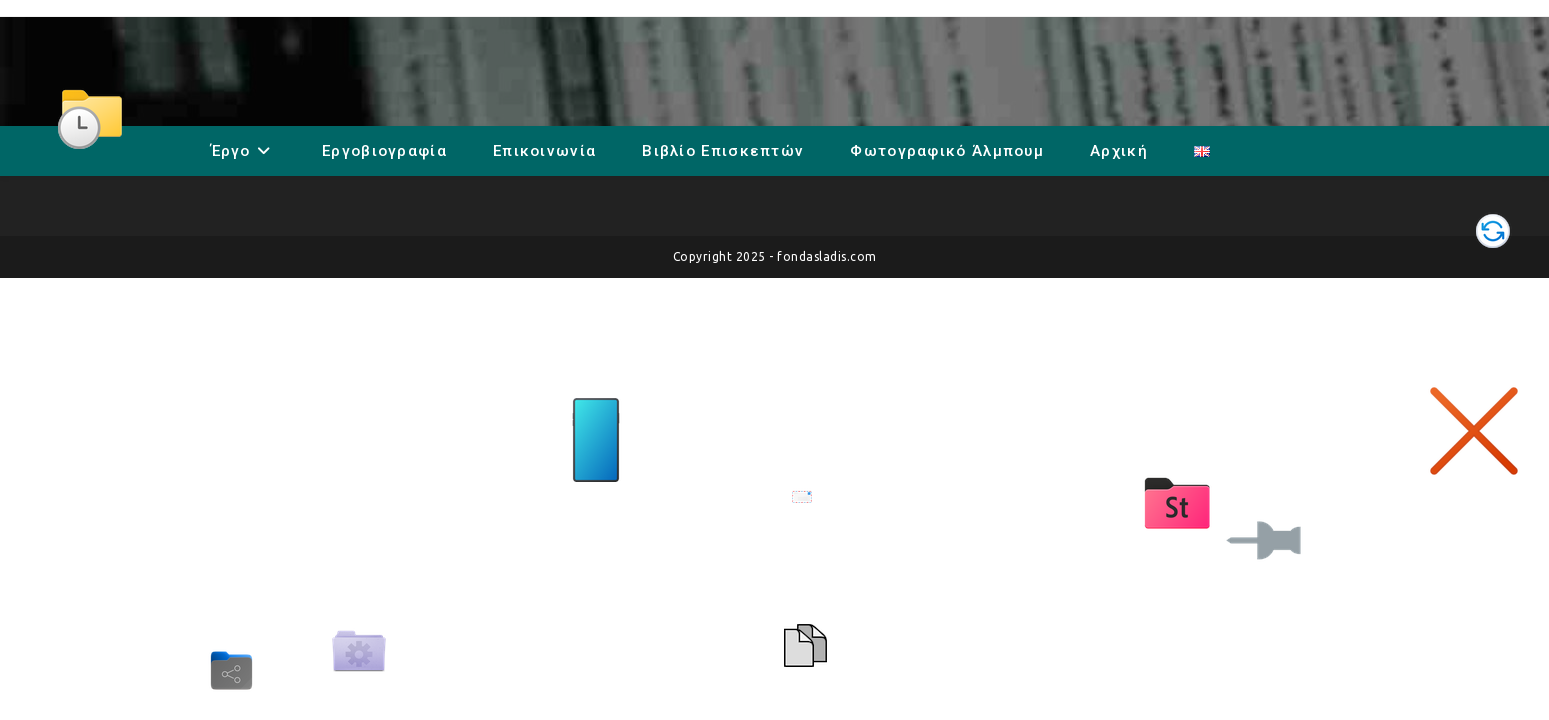 Image resolution: width=1549 pixels, height=720 pixels. I want to click on access system settings or preferences folder, so click(359, 650).